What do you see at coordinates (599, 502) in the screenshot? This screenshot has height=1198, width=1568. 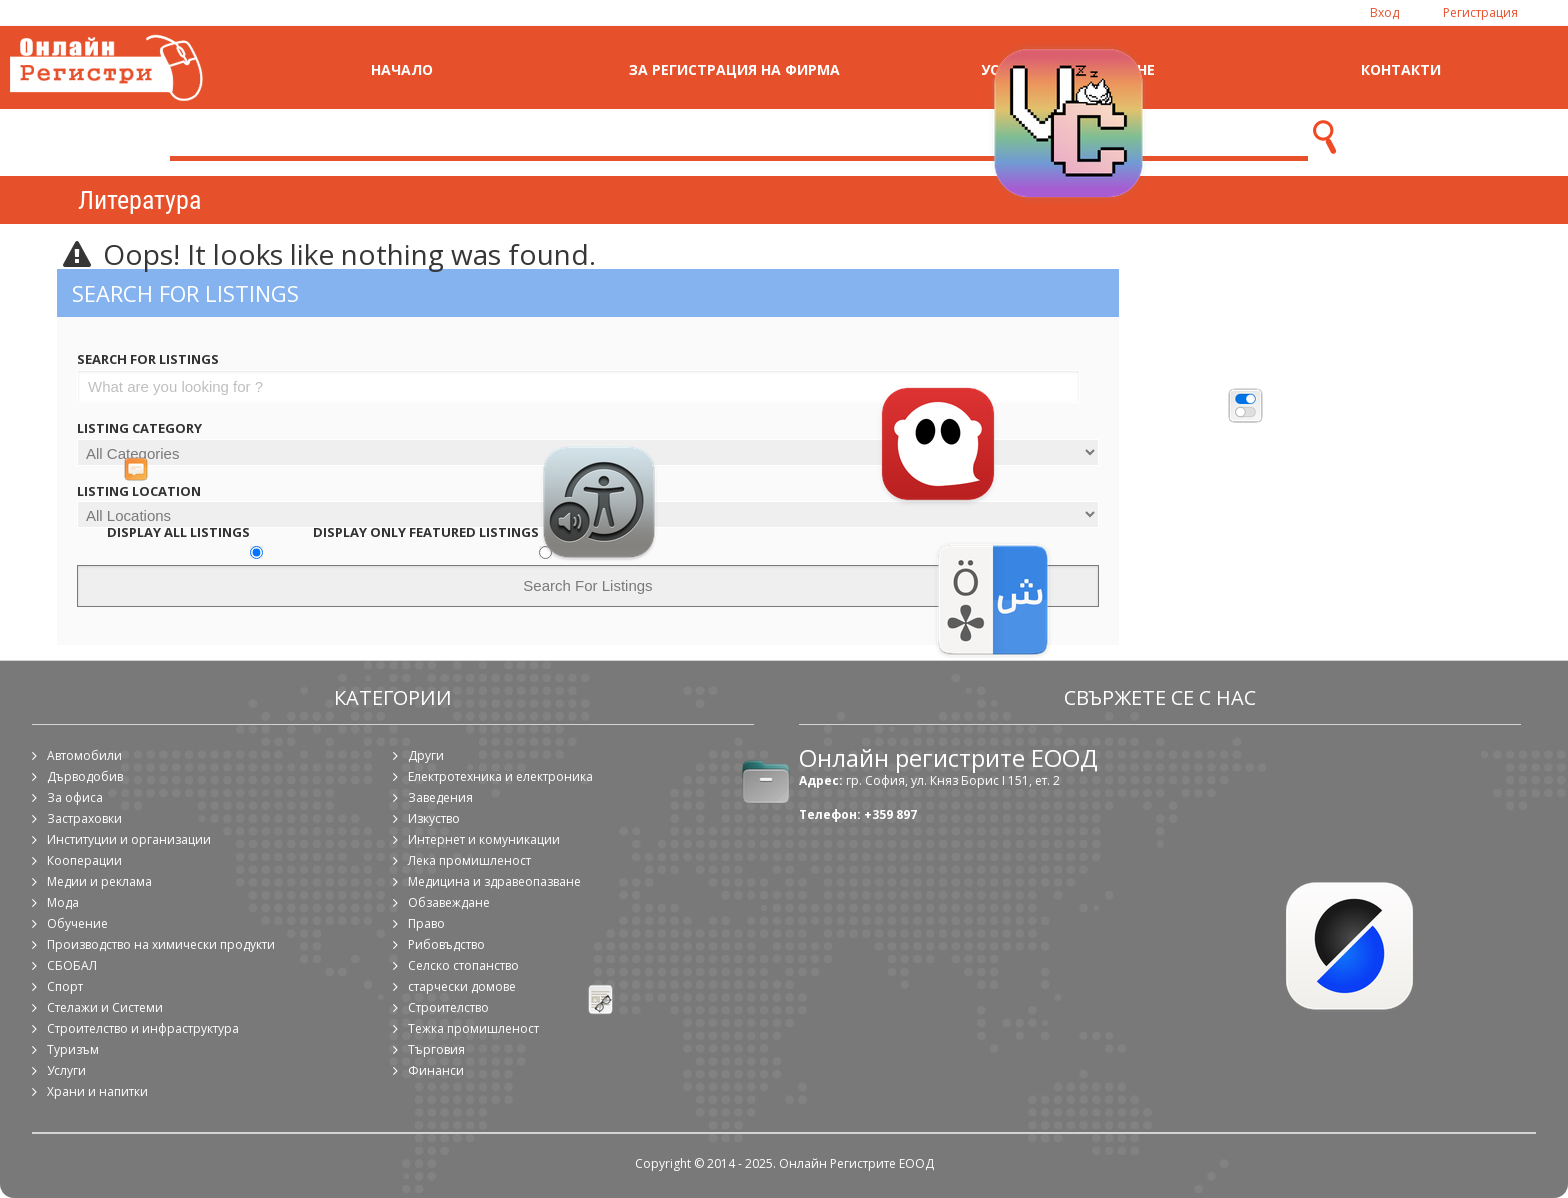 I see `open VoiceOver accessibility utility` at bounding box center [599, 502].